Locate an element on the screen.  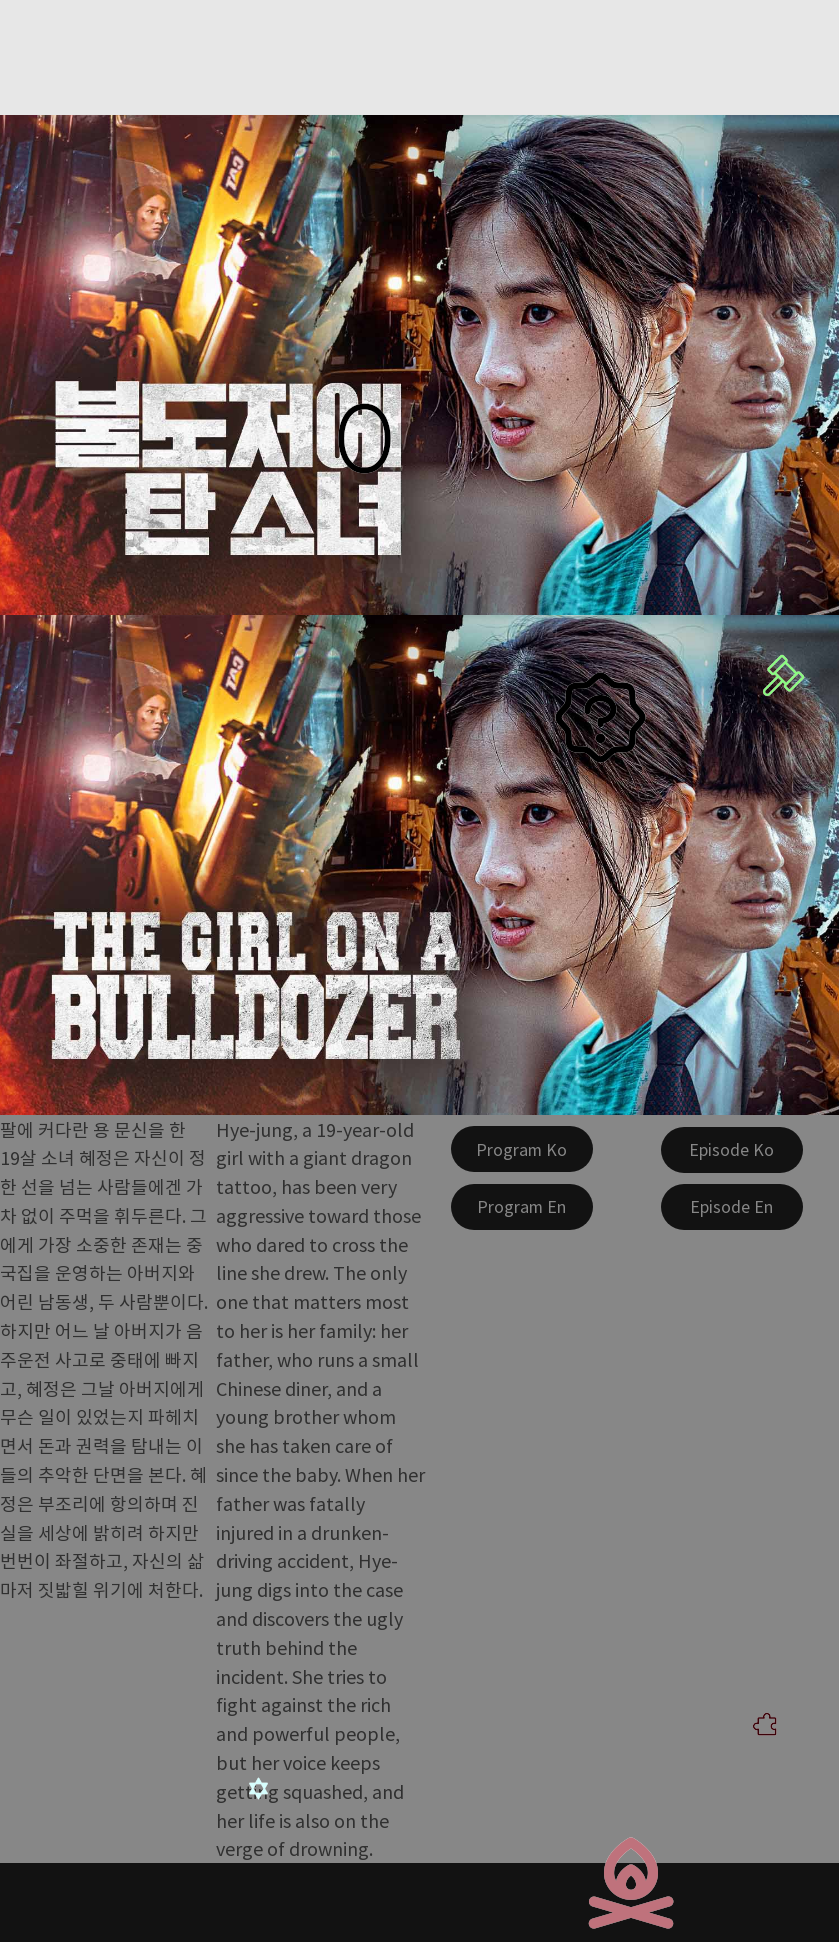
access help or FAQ section is located at coordinates (600, 717).